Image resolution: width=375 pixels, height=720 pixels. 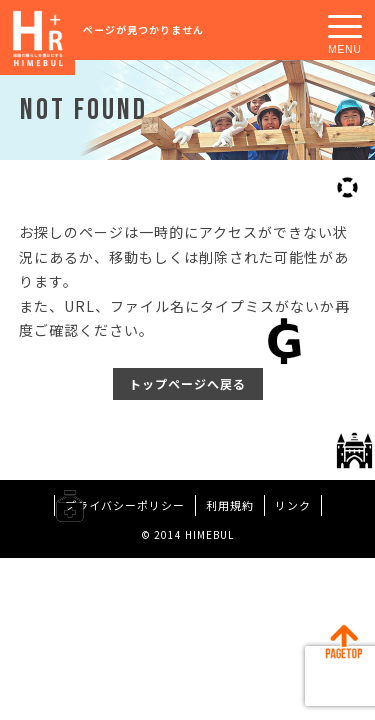 What do you see at coordinates (347, 187) in the screenshot?
I see `access help or support center` at bounding box center [347, 187].